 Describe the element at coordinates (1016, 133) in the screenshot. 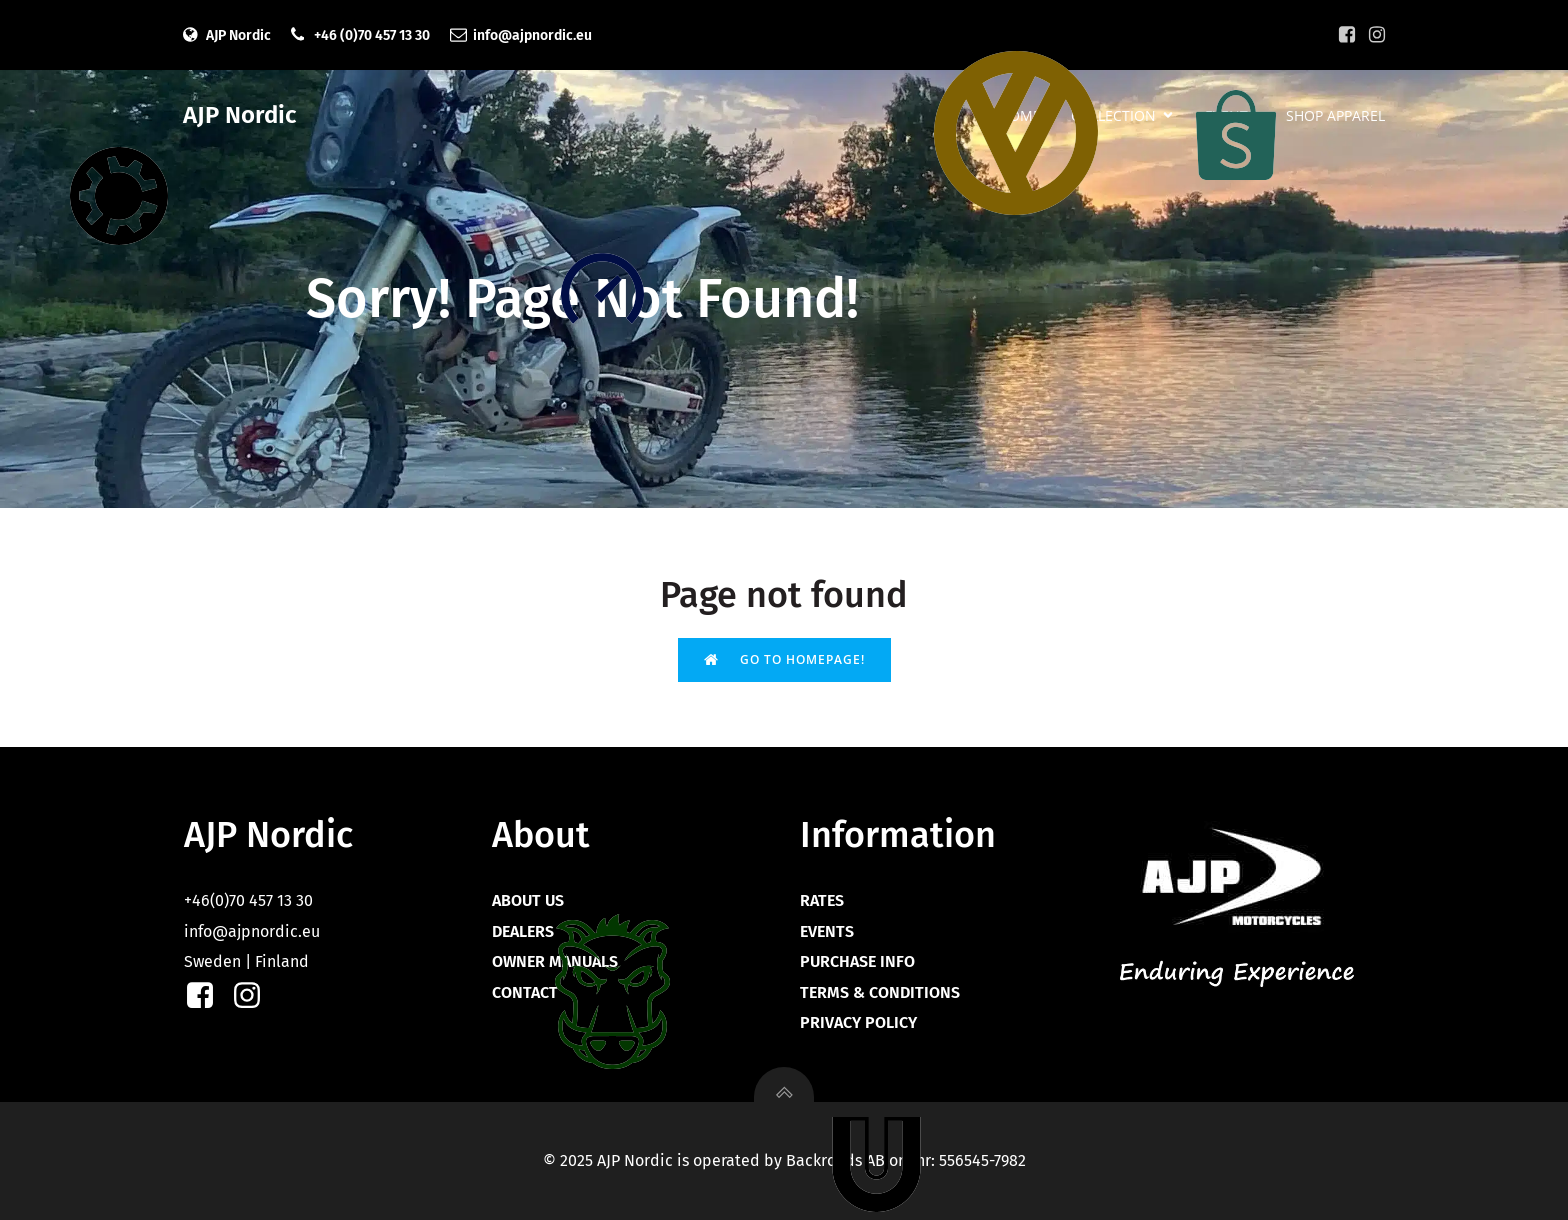

I see `fozzy hosting service logo` at that location.